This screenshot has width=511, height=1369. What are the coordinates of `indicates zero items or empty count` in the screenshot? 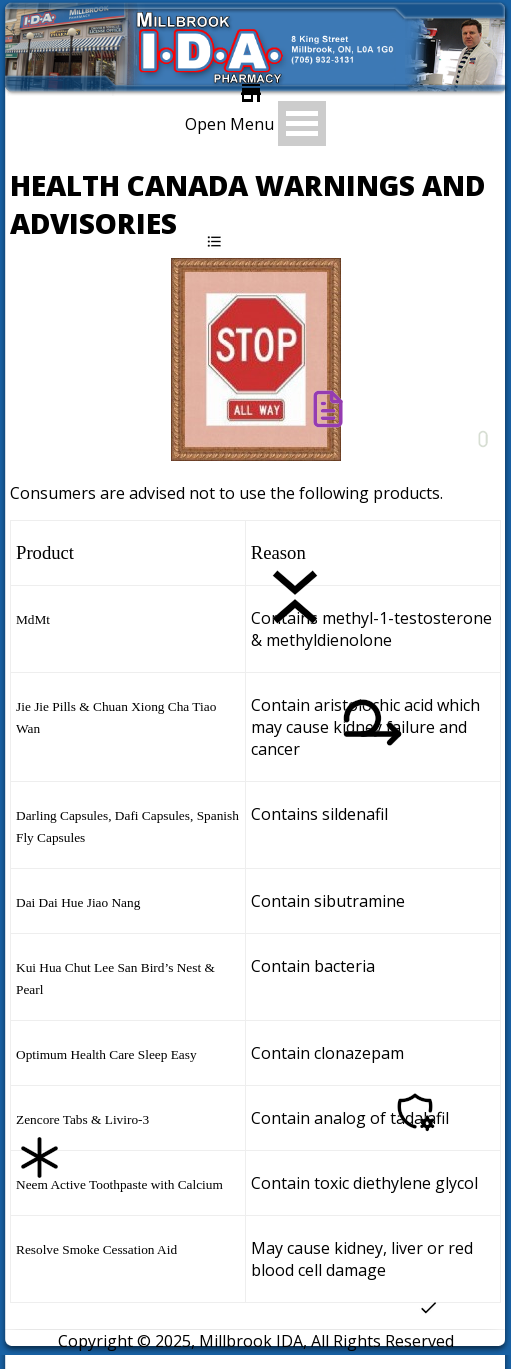 It's located at (483, 439).